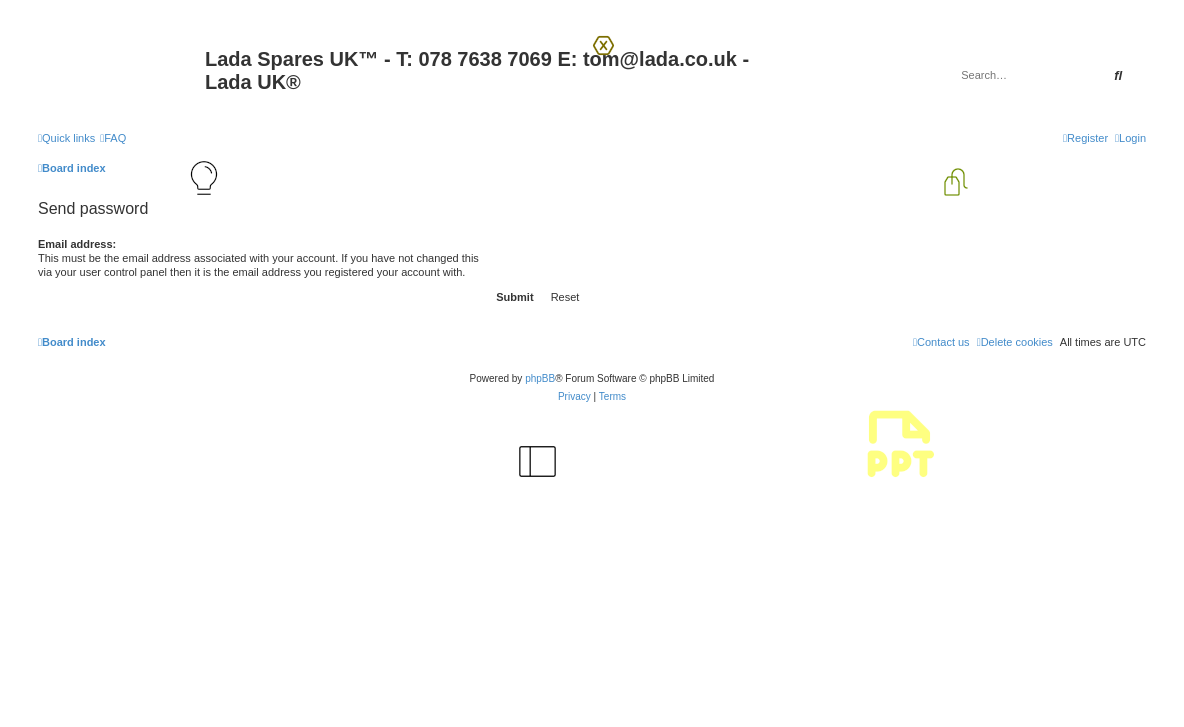 The image size is (1184, 727). What do you see at coordinates (537, 461) in the screenshot?
I see `toggle sidebar panel visibility` at bounding box center [537, 461].